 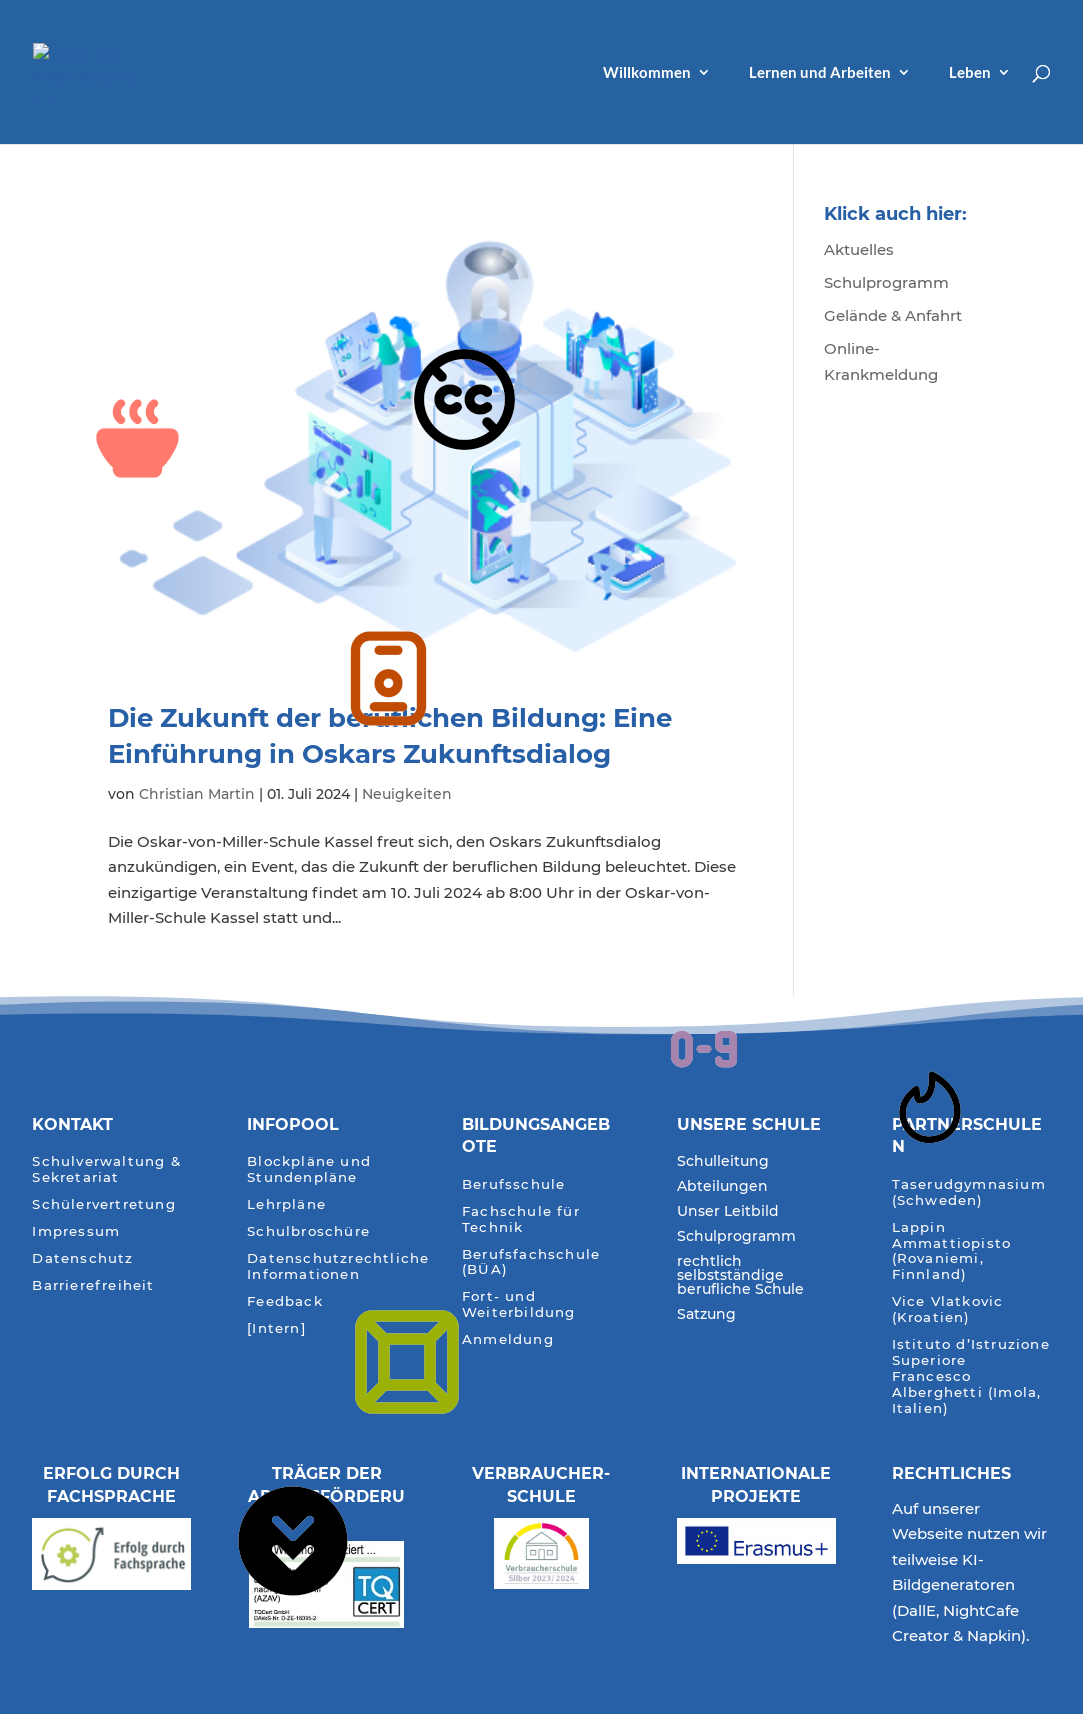 What do you see at coordinates (293, 1541) in the screenshot?
I see `expand all content below` at bounding box center [293, 1541].